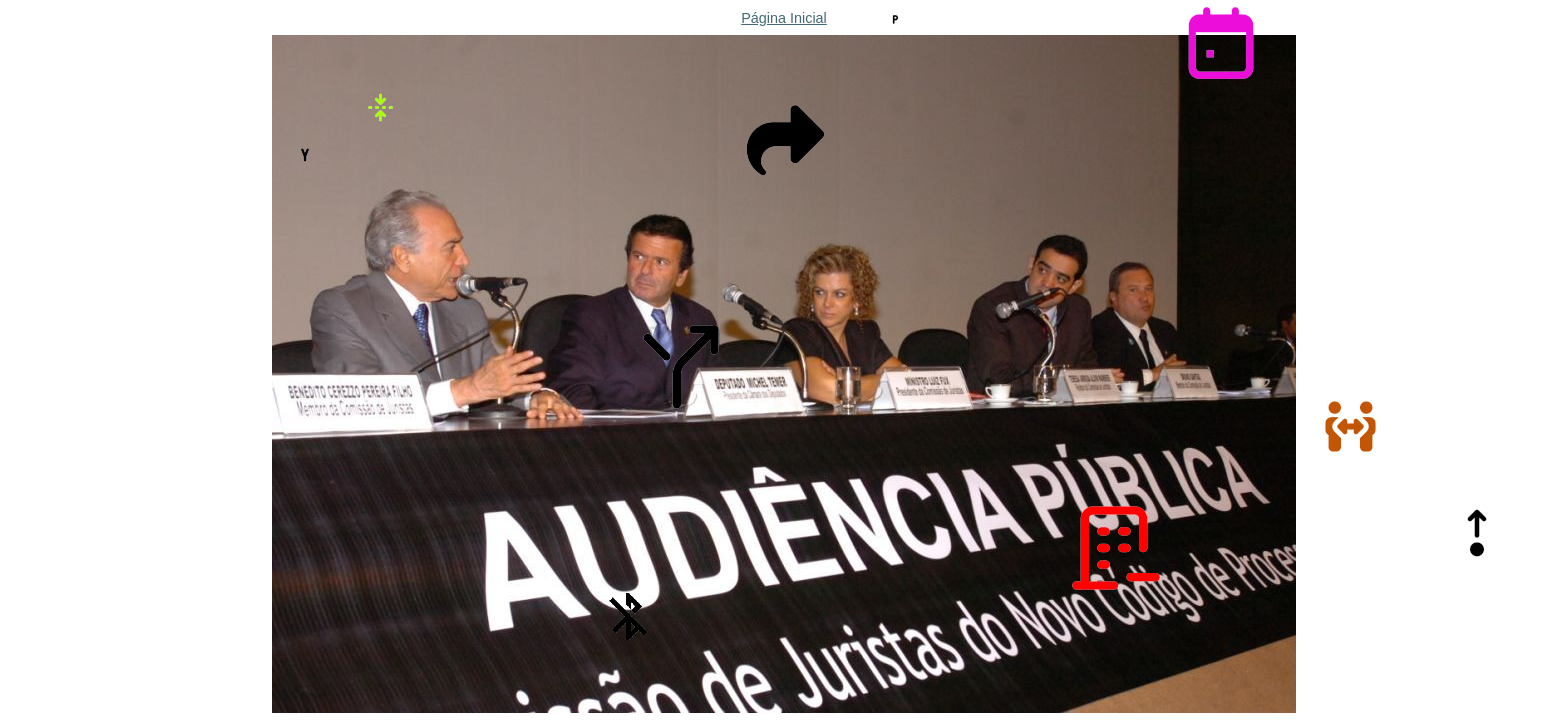 Image resolution: width=1568 pixels, height=726 pixels. What do you see at coordinates (1114, 548) in the screenshot?
I see `remove a building from your list` at bounding box center [1114, 548].